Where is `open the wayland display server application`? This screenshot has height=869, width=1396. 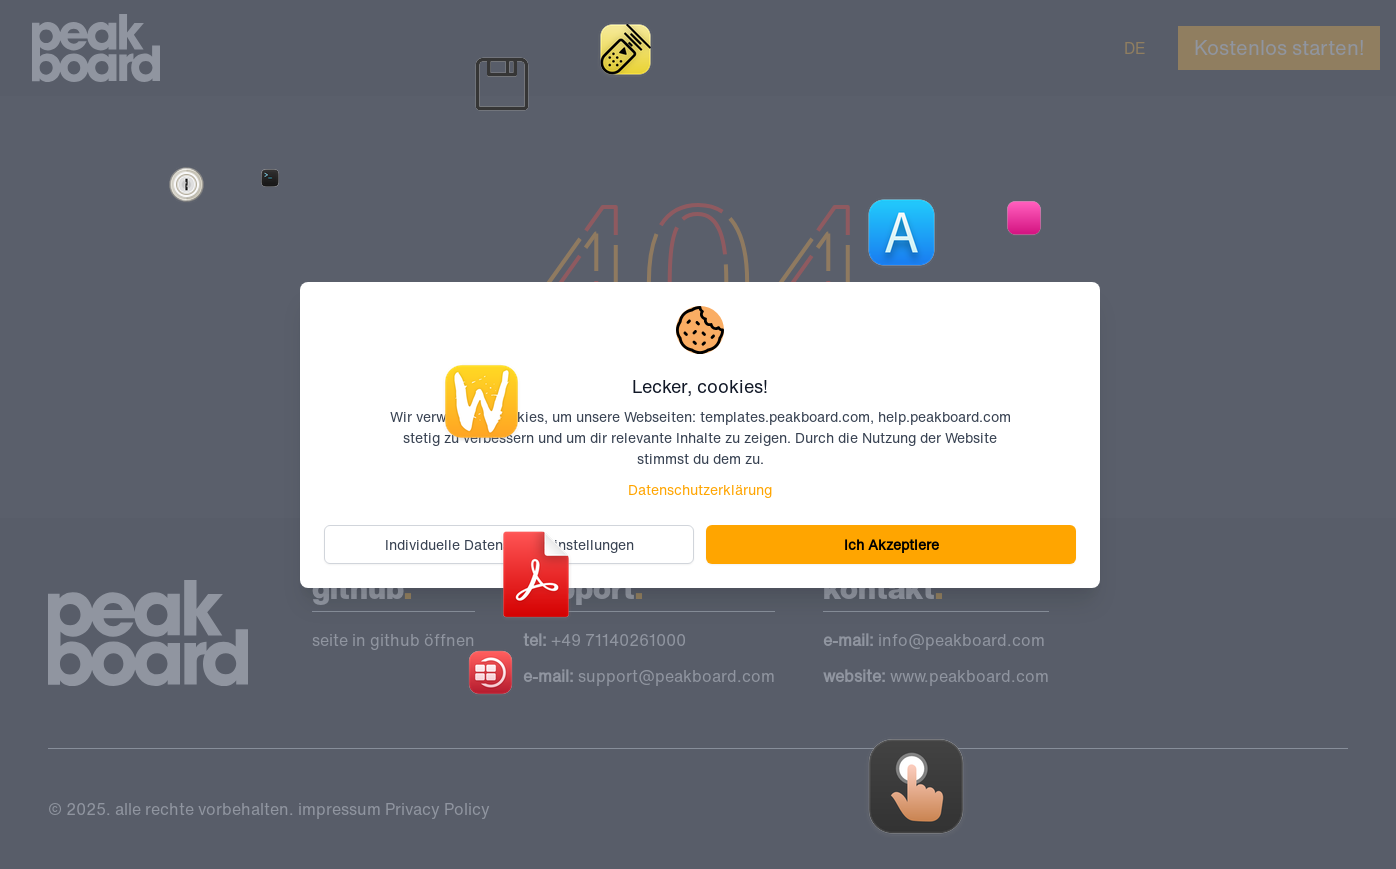 open the wayland display server application is located at coordinates (481, 401).